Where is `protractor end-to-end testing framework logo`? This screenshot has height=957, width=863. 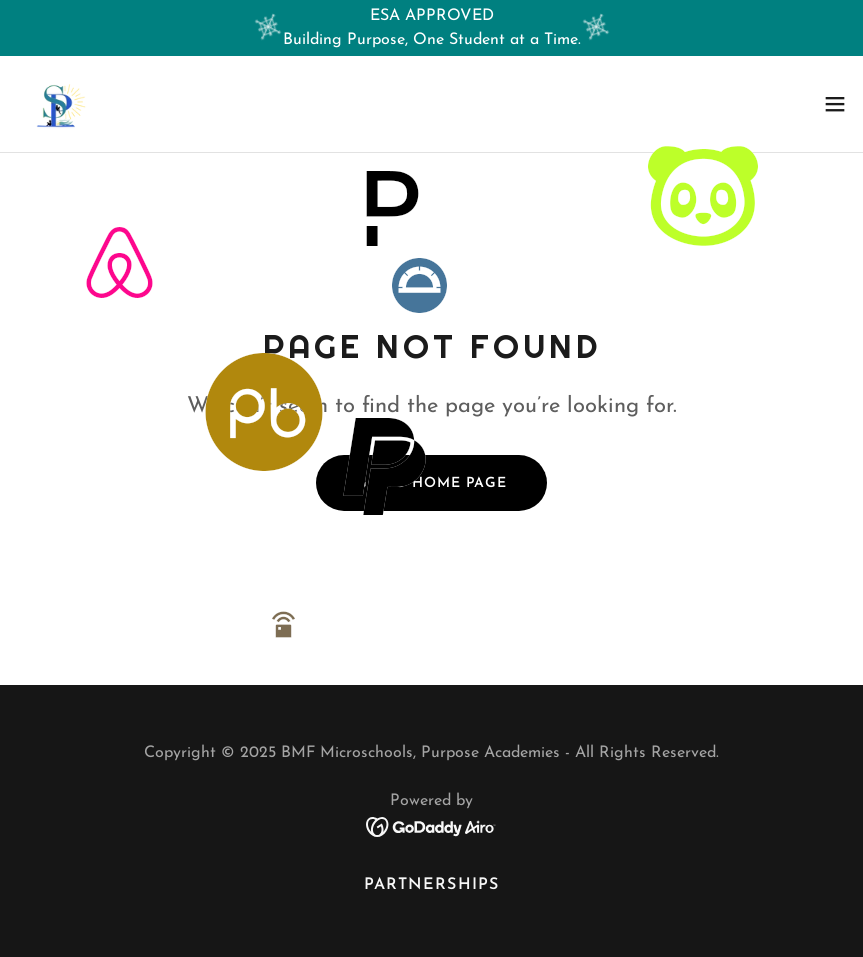 protractor end-to-end testing framework logo is located at coordinates (419, 285).